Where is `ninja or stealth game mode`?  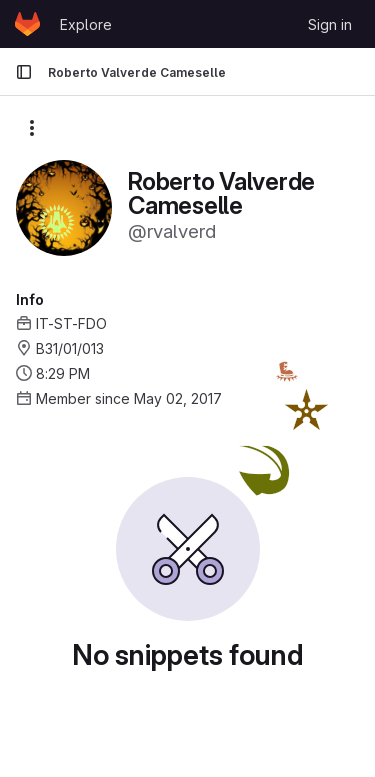
ninja or stealth game mode is located at coordinates (306, 409).